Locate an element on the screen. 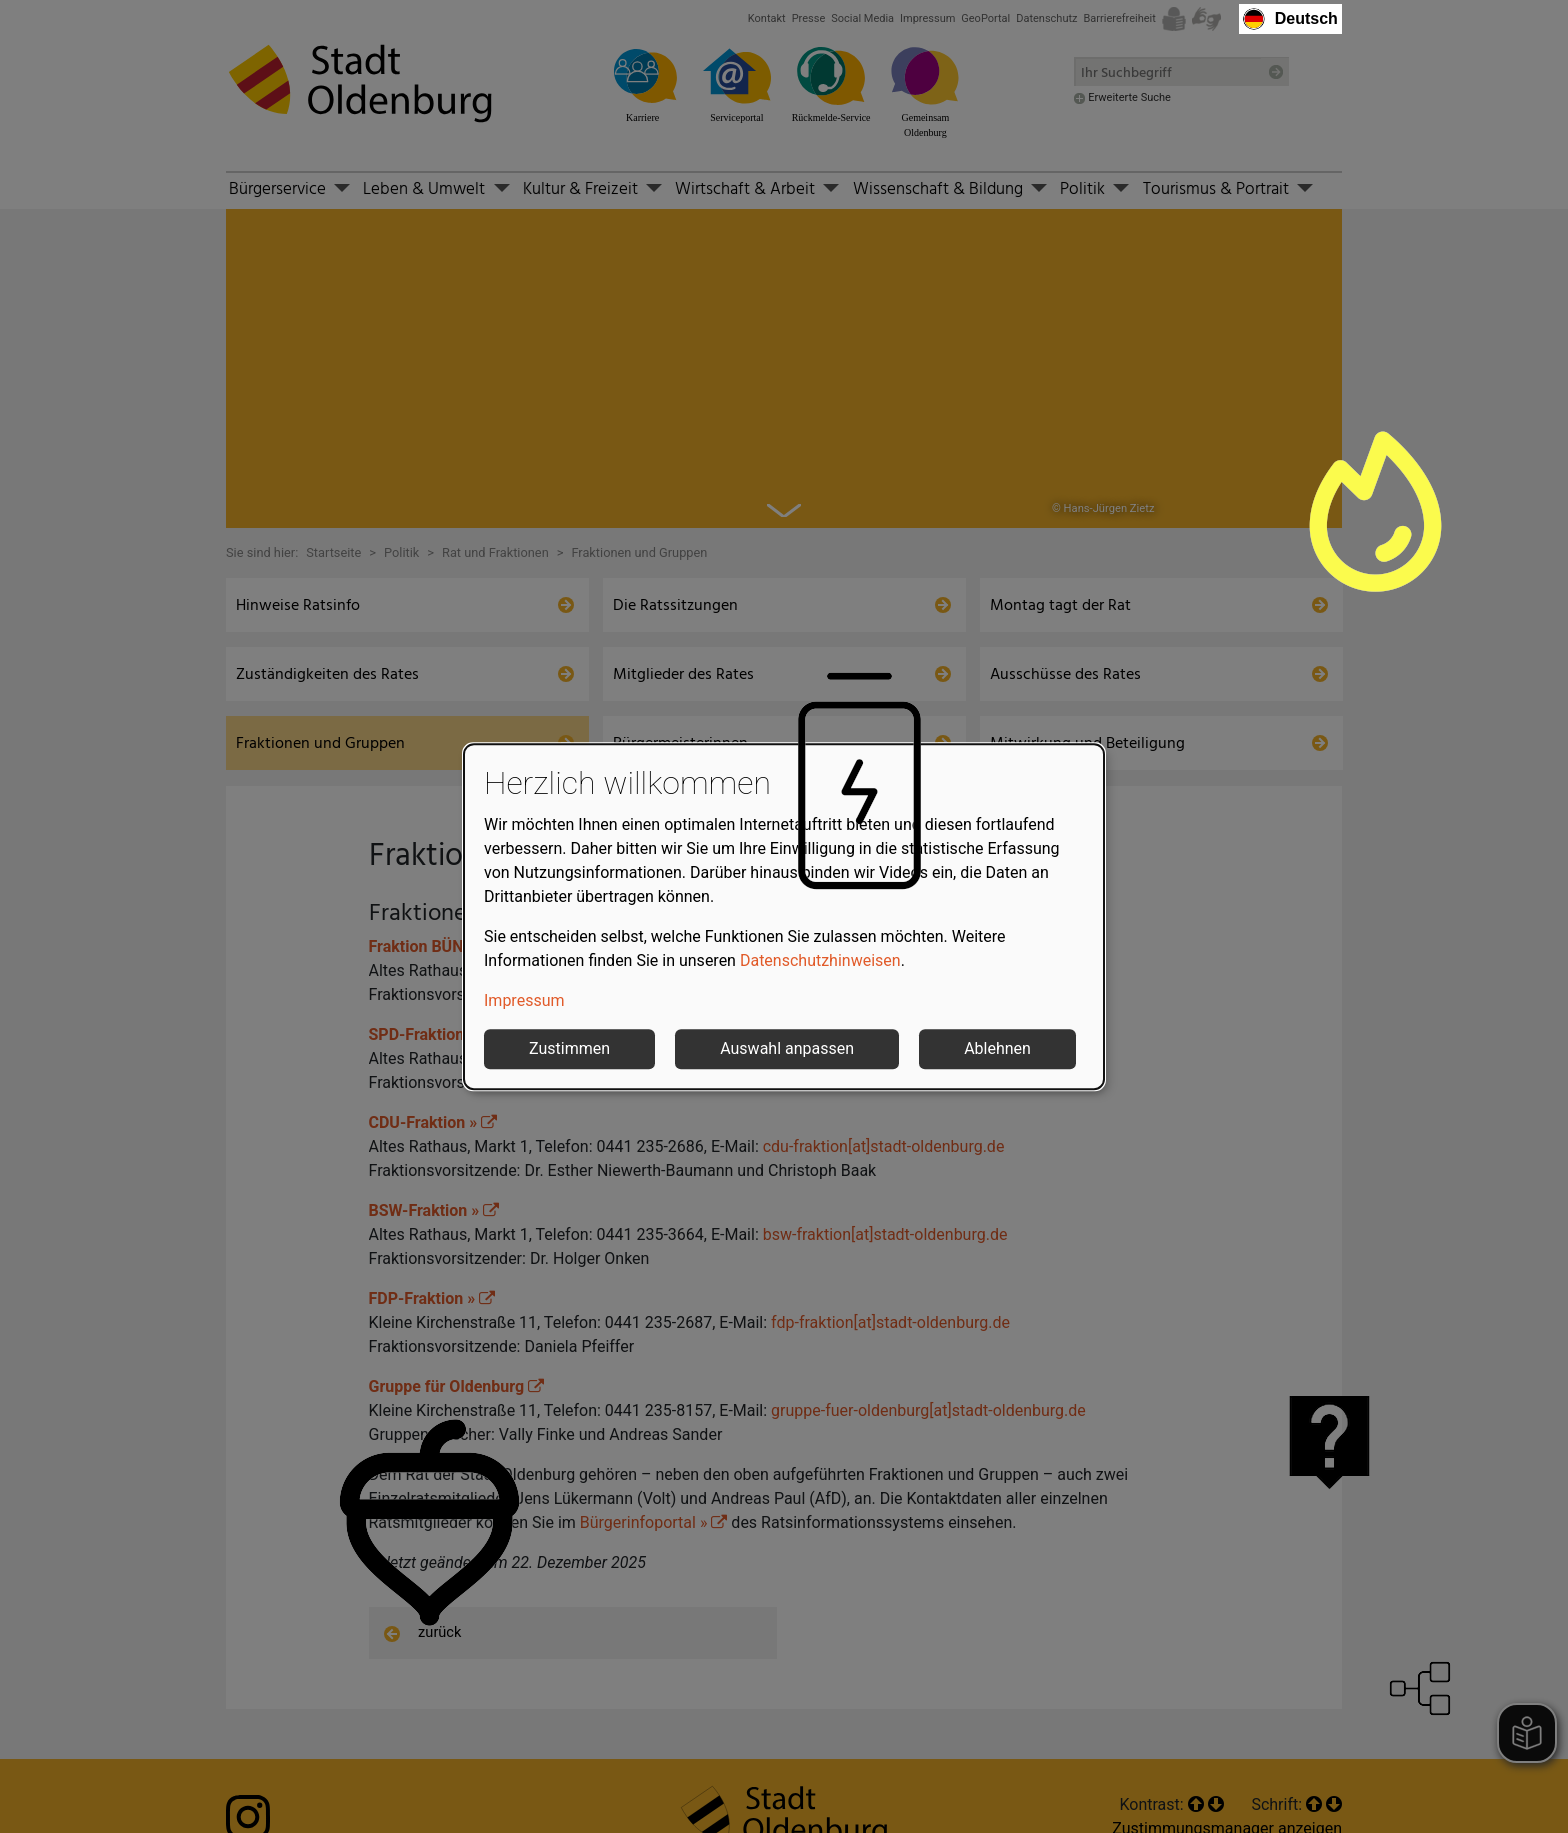 The image size is (1568, 1833). indicates device is currently charging is located at coordinates (859, 784).